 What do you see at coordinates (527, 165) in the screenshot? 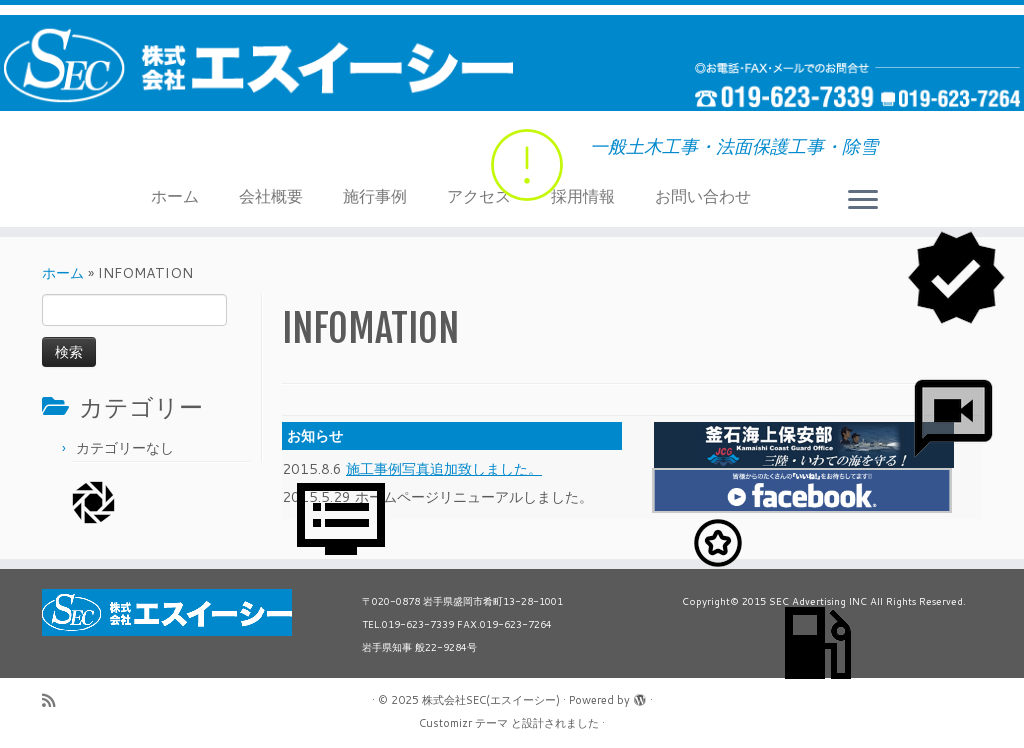
I see `indicates a warning or alert condition` at bounding box center [527, 165].